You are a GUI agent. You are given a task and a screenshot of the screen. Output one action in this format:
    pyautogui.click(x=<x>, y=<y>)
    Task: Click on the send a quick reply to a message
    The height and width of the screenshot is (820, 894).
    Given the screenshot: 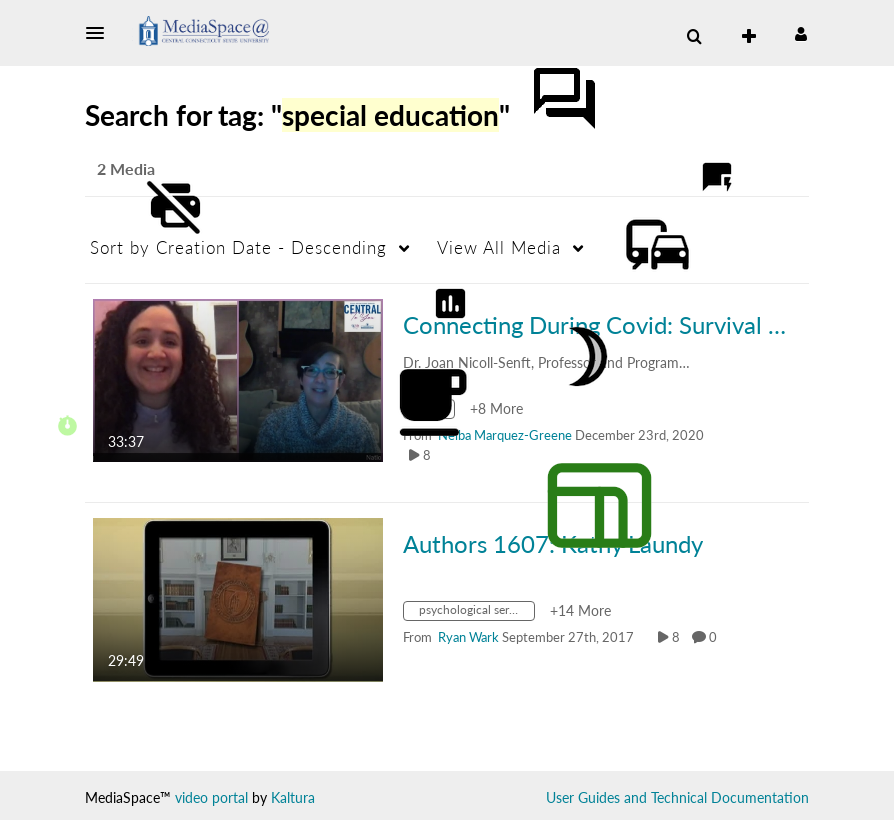 What is the action you would take?
    pyautogui.click(x=717, y=177)
    